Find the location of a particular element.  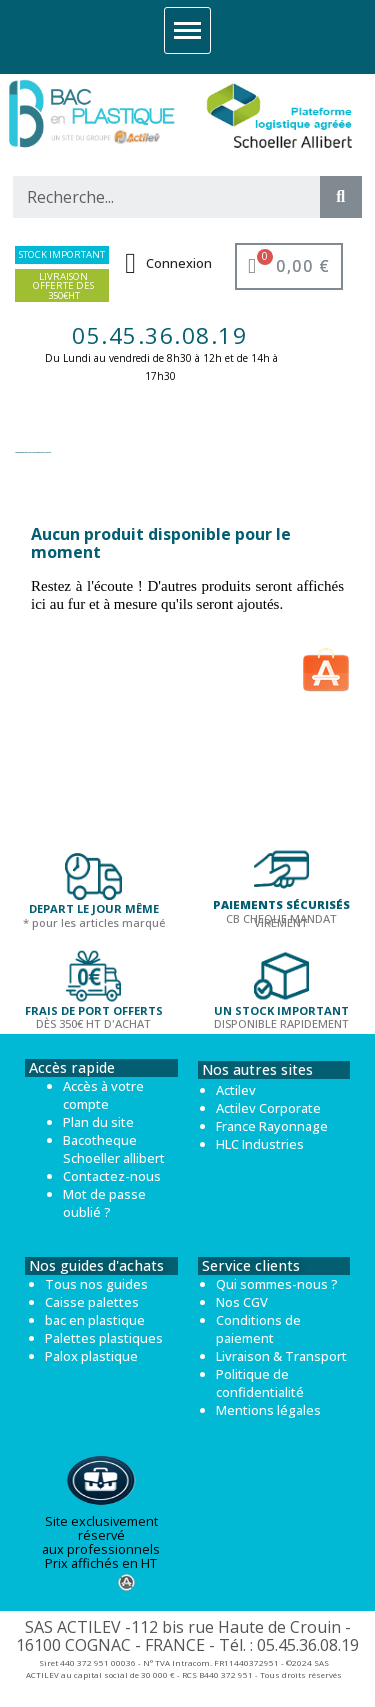

open the software update manager is located at coordinates (126, 1582).